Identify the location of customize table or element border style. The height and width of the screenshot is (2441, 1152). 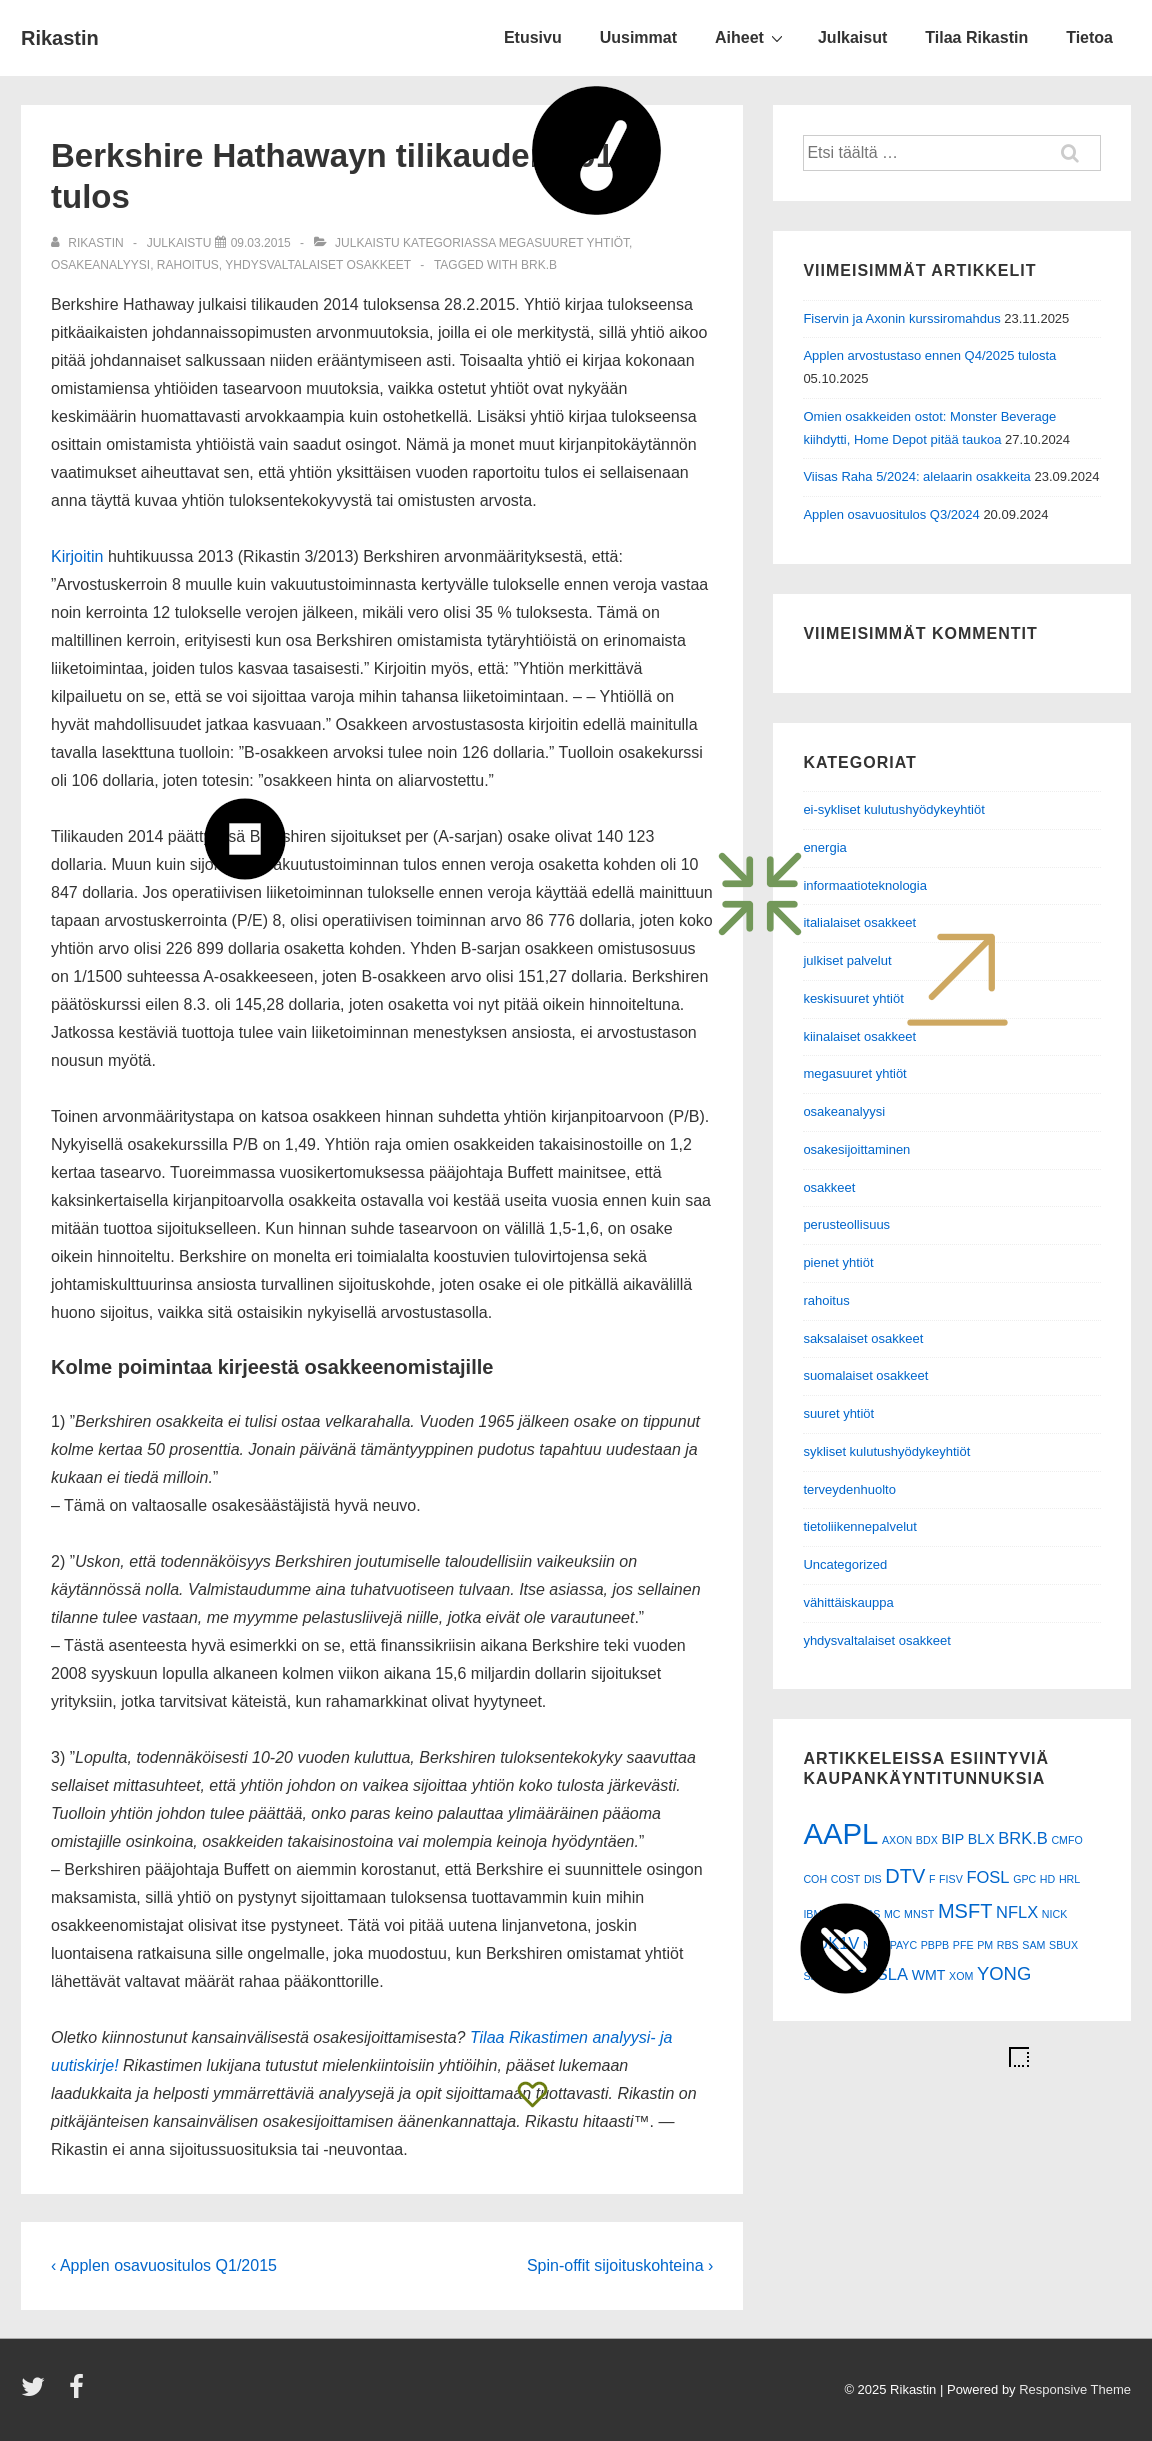
(1019, 2057).